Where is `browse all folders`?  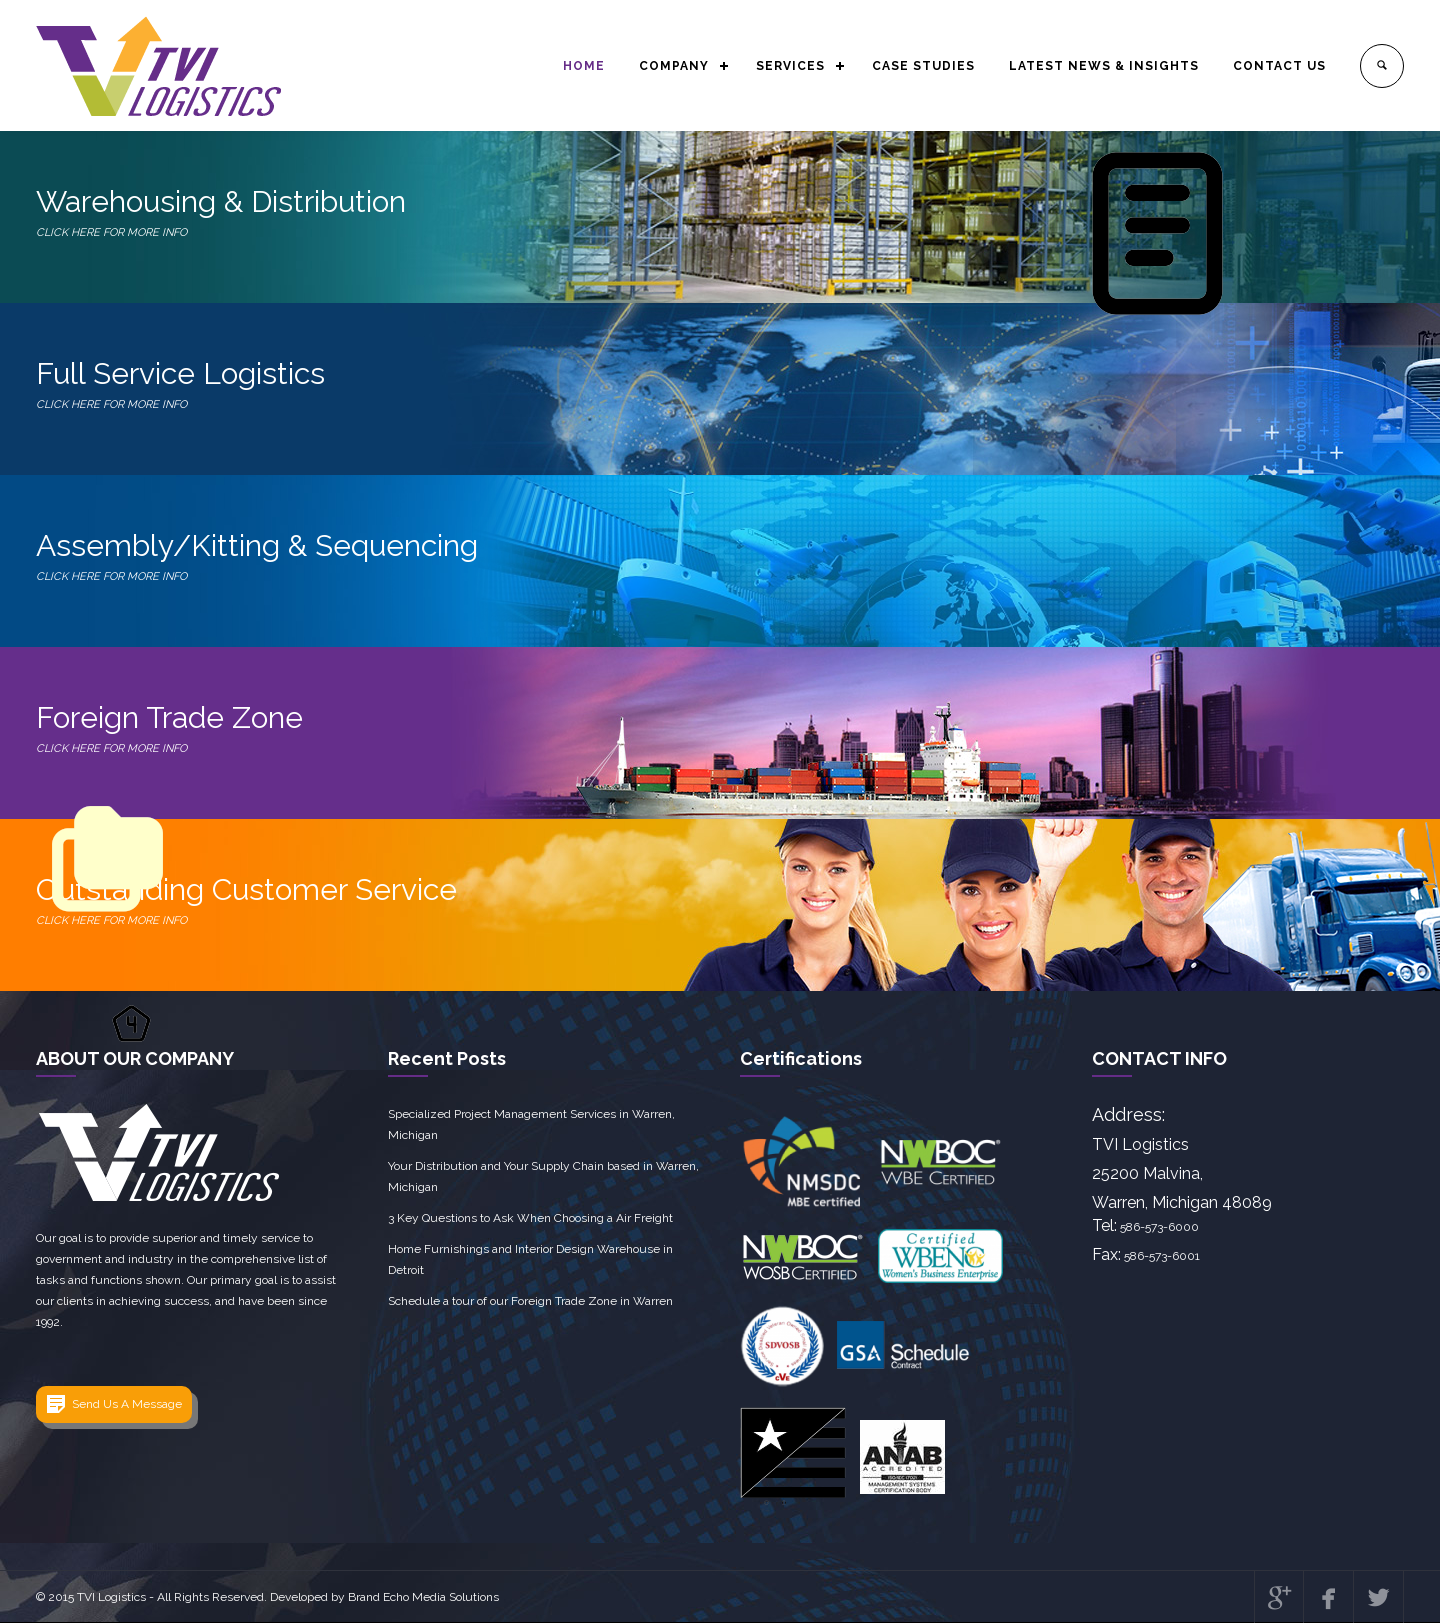
browse all folders is located at coordinates (107, 861).